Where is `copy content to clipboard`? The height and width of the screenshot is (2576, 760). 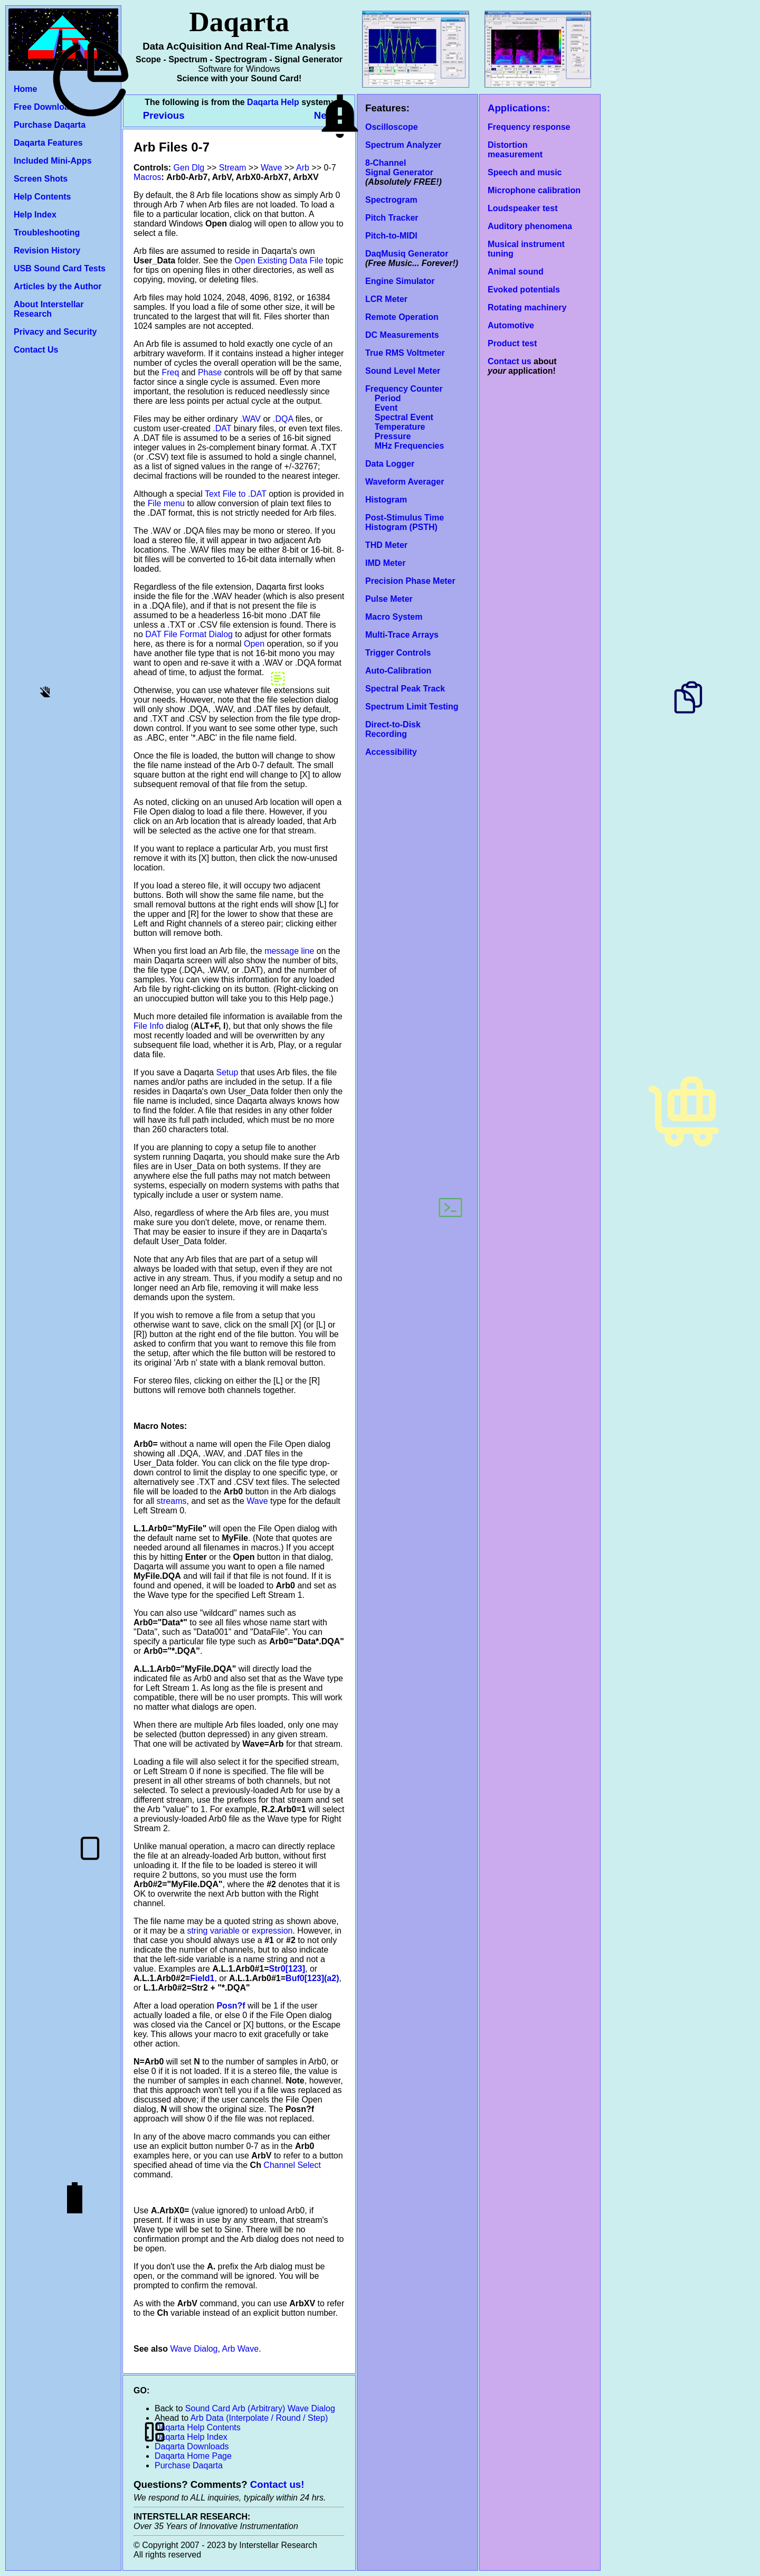
copy content to clipboard is located at coordinates (688, 697).